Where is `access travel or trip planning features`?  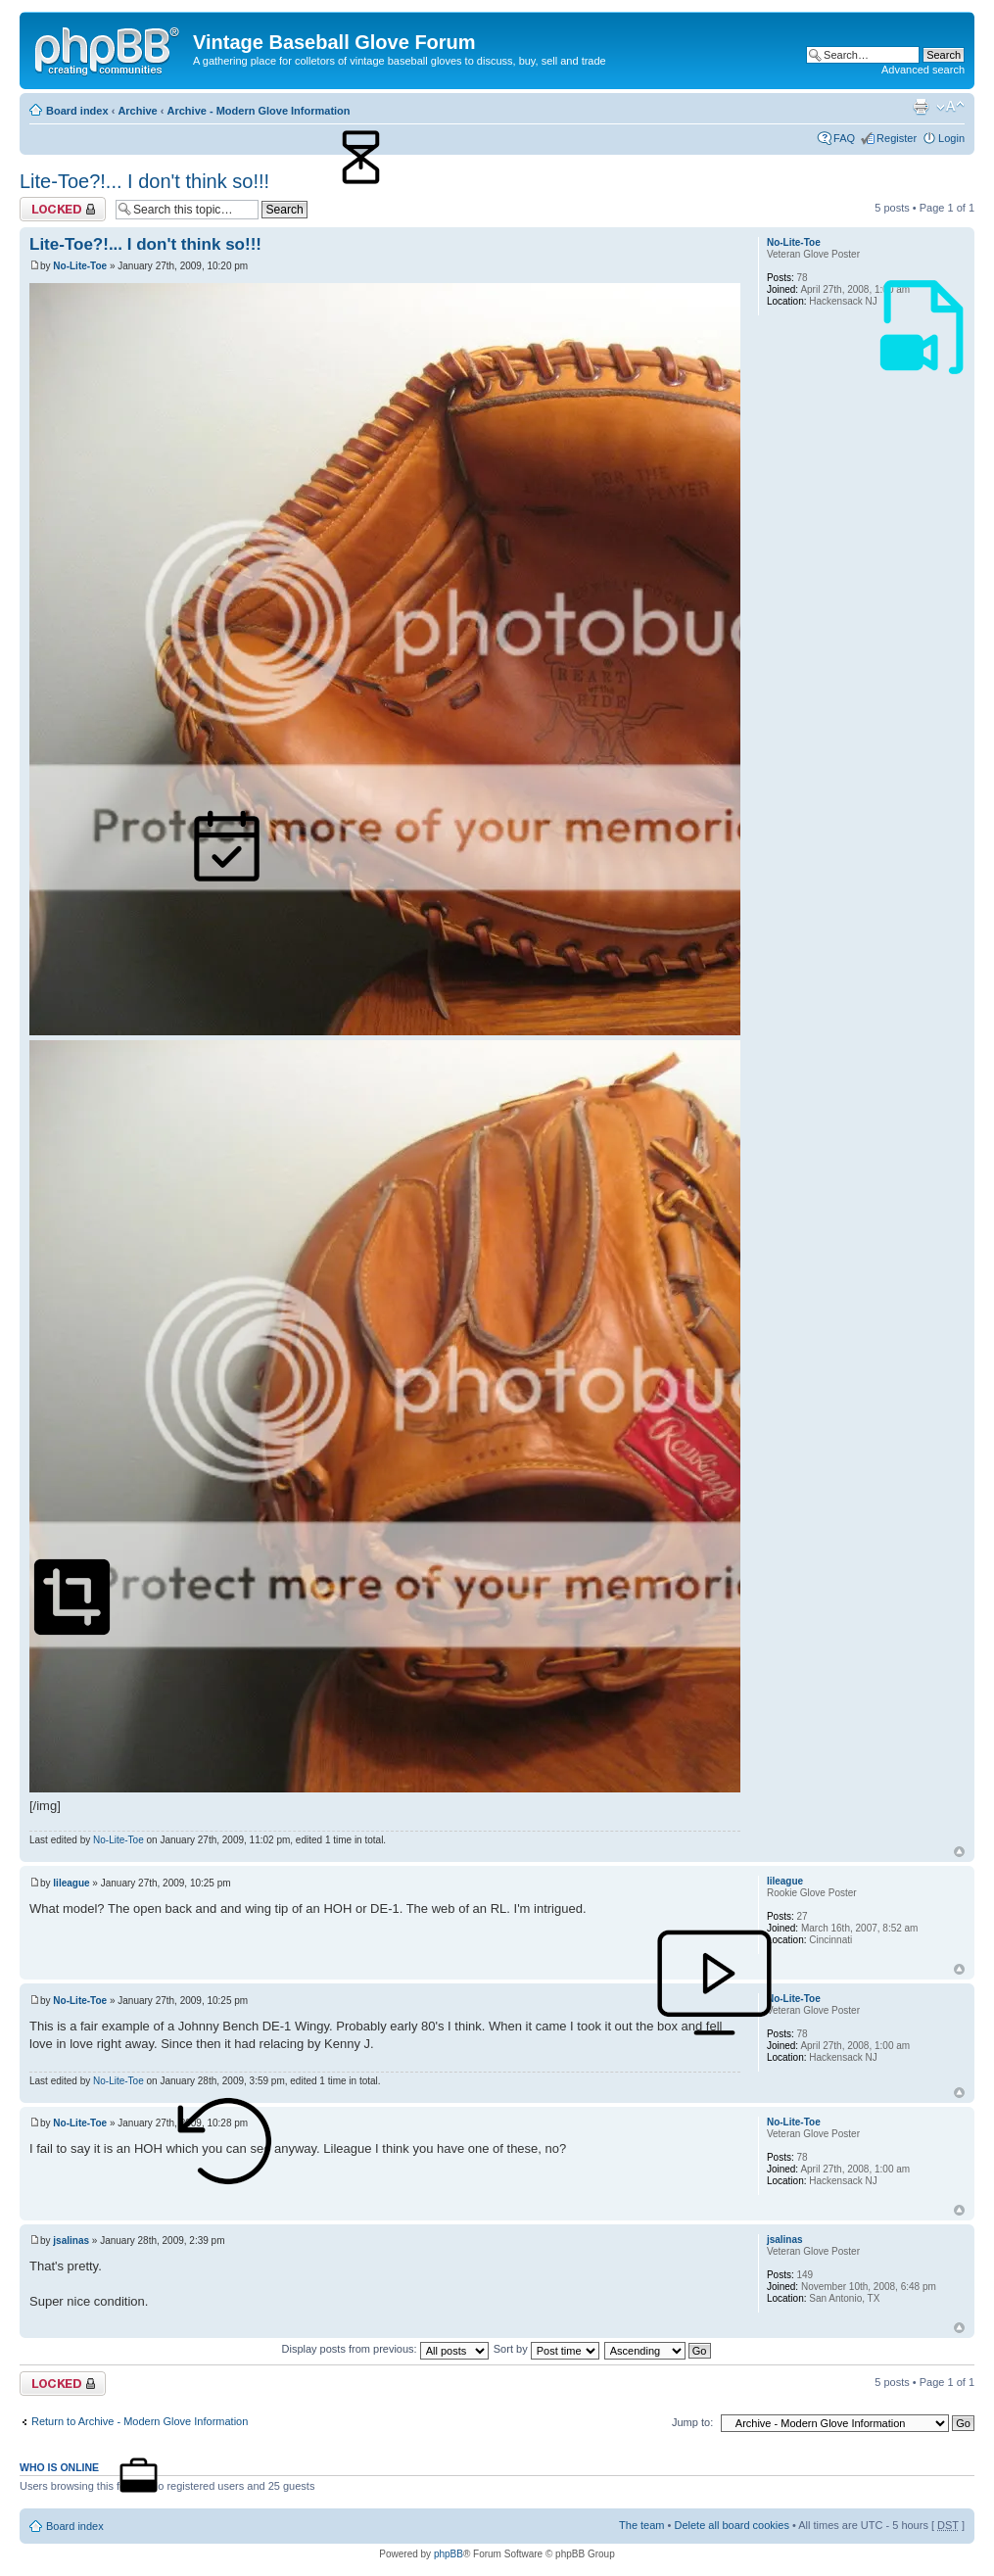 access travel or trip planning features is located at coordinates (138, 2476).